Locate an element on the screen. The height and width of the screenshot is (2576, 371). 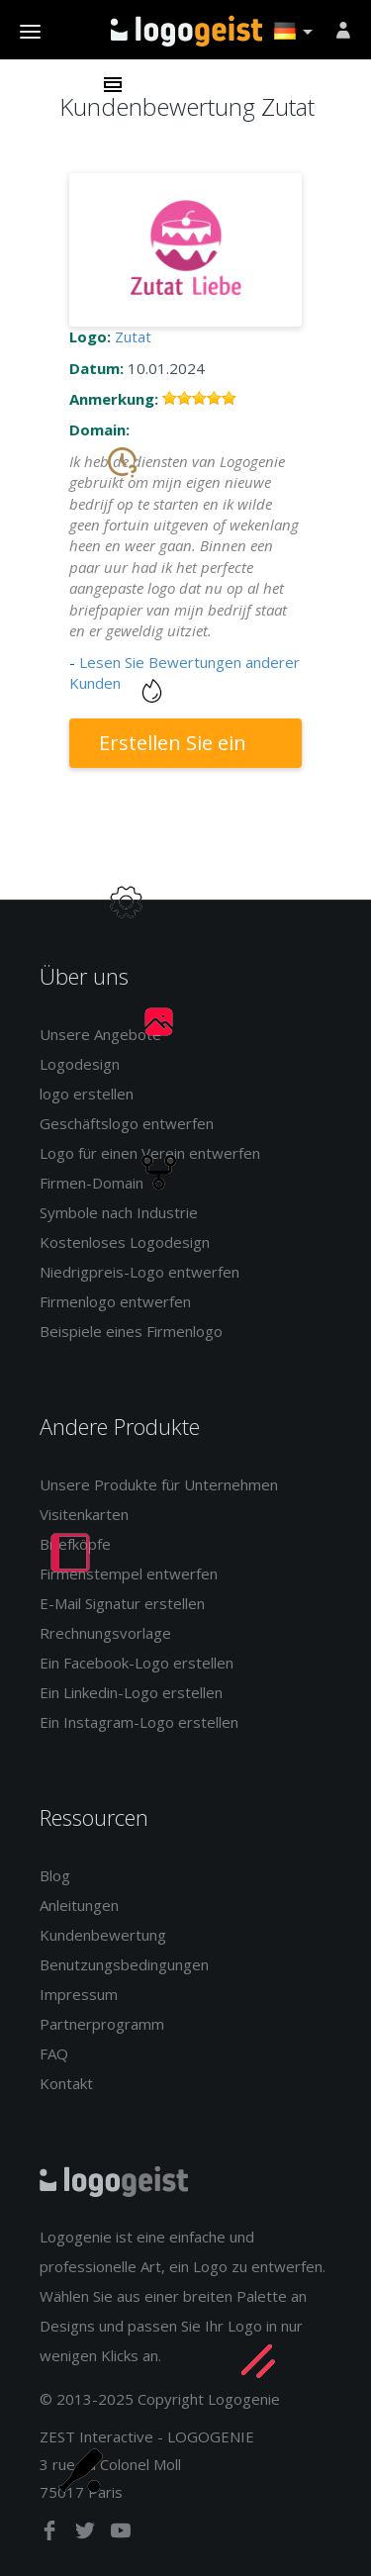
access baseball or sports content is located at coordinates (80, 2470).